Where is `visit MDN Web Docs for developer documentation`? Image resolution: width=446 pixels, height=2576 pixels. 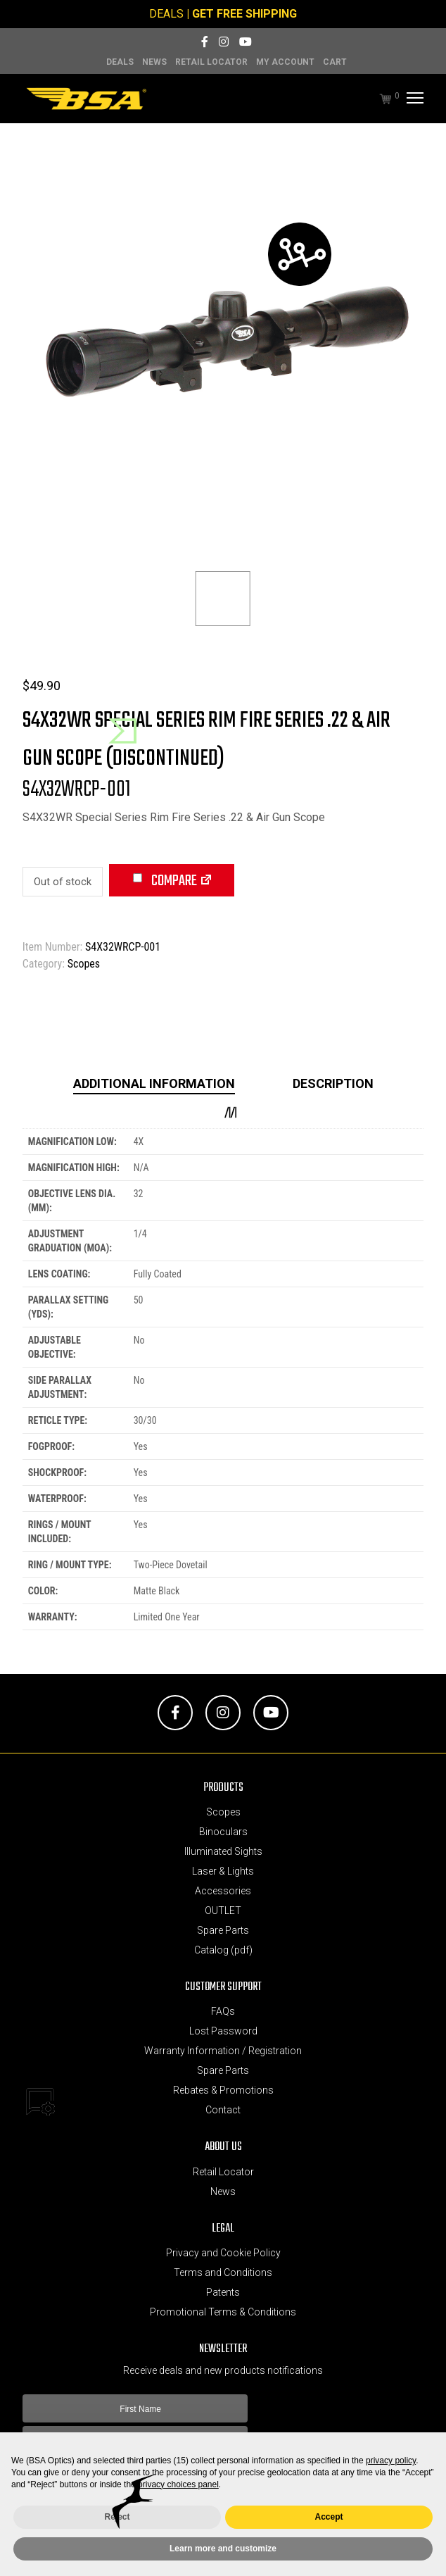
visit MDN Web Docs for developer documentation is located at coordinates (230, 1112).